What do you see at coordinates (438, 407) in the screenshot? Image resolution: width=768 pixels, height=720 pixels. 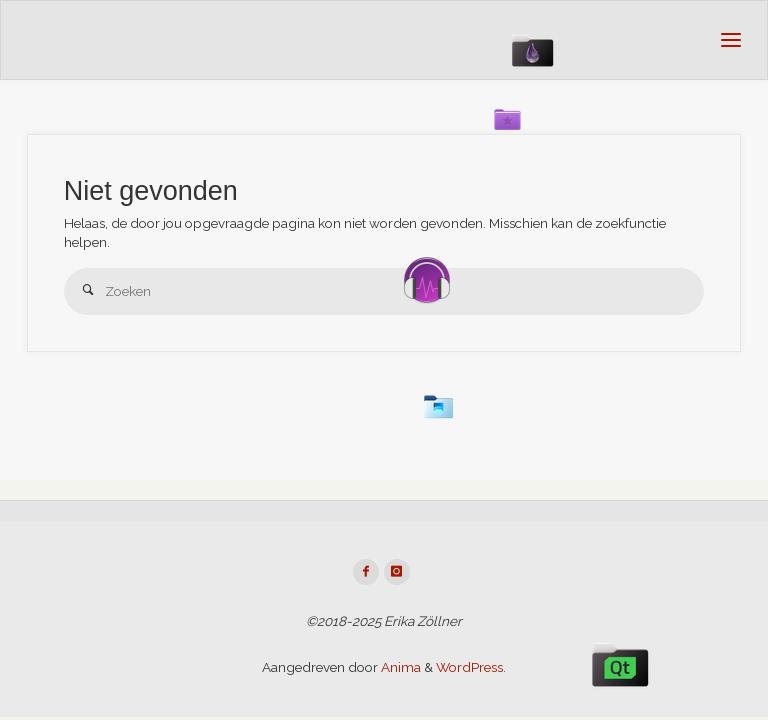 I see `open microsoft warehouse management files` at bounding box center [438, 407].